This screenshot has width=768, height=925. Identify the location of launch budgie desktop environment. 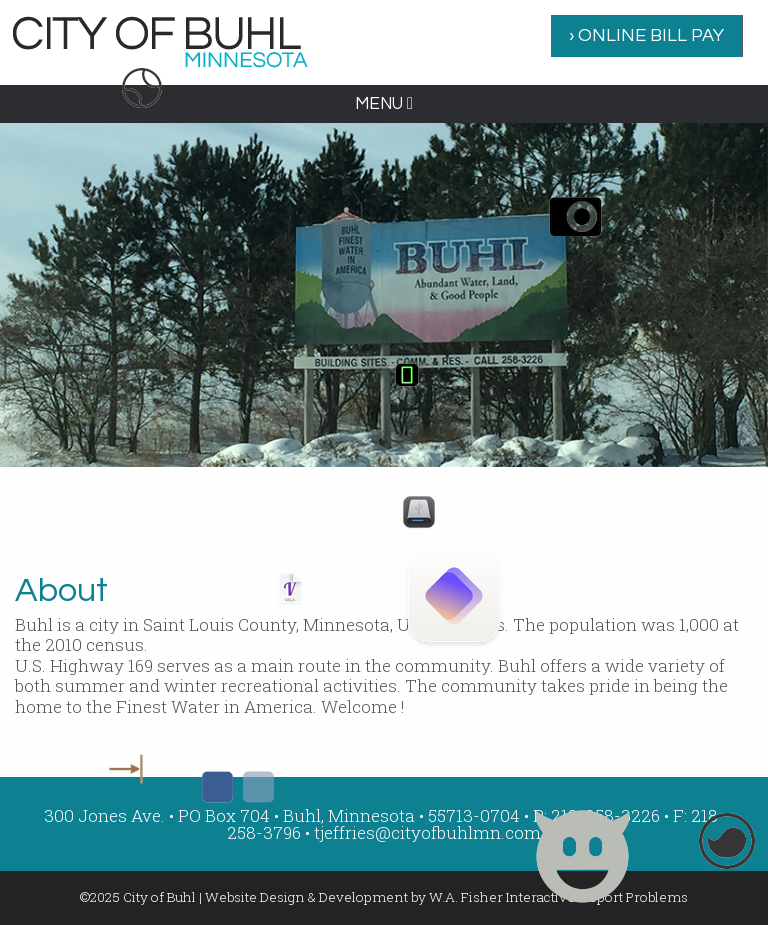
(727, 841).